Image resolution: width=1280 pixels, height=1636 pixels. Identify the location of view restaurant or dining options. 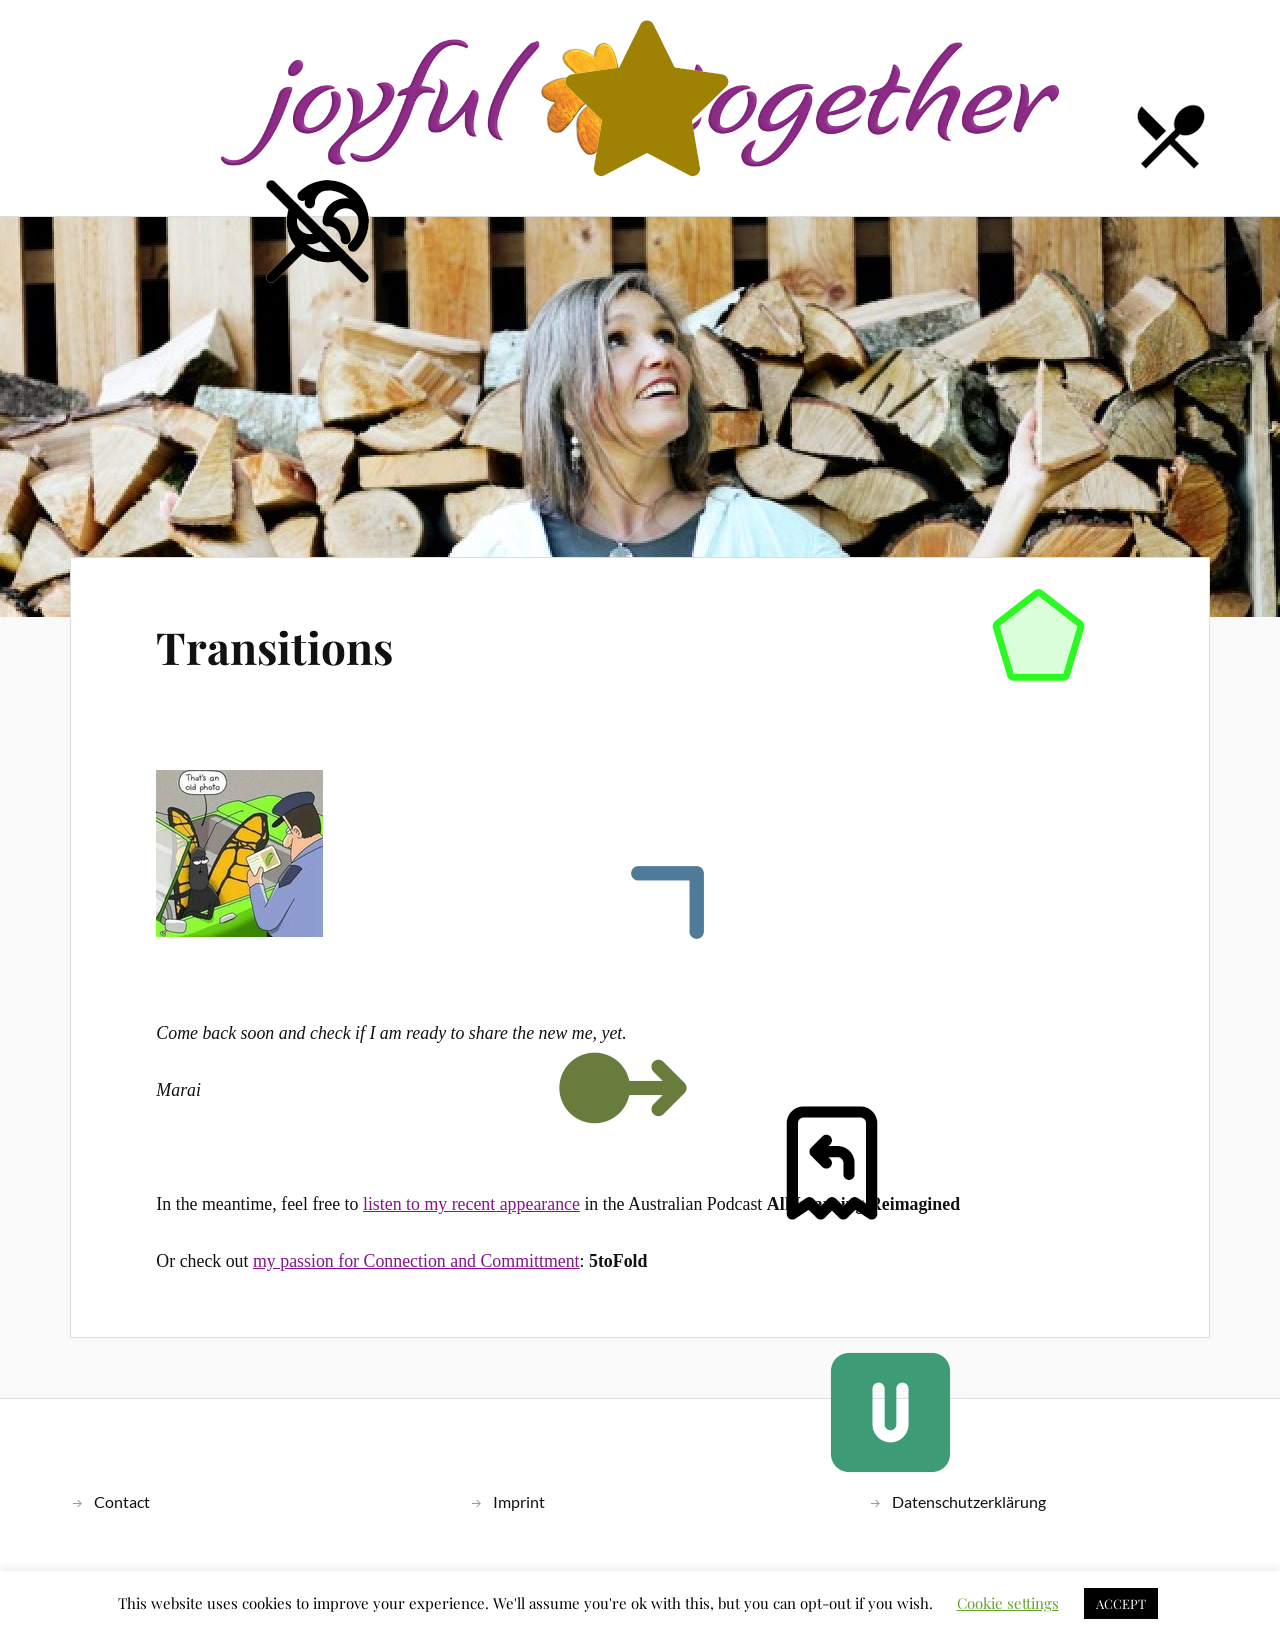
(1170, 136).